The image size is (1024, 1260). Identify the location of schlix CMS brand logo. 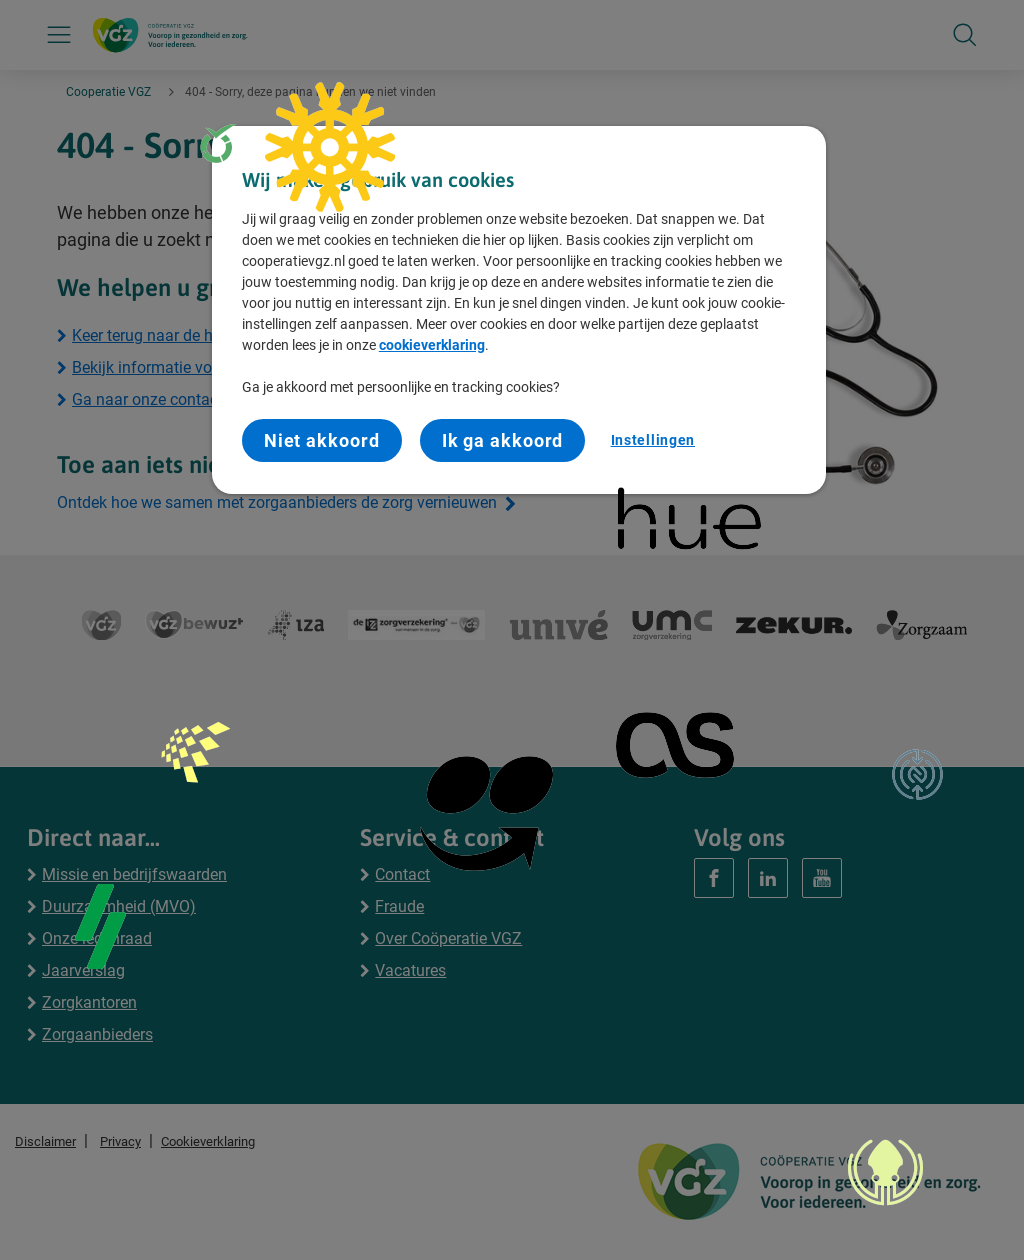
(196, 750).